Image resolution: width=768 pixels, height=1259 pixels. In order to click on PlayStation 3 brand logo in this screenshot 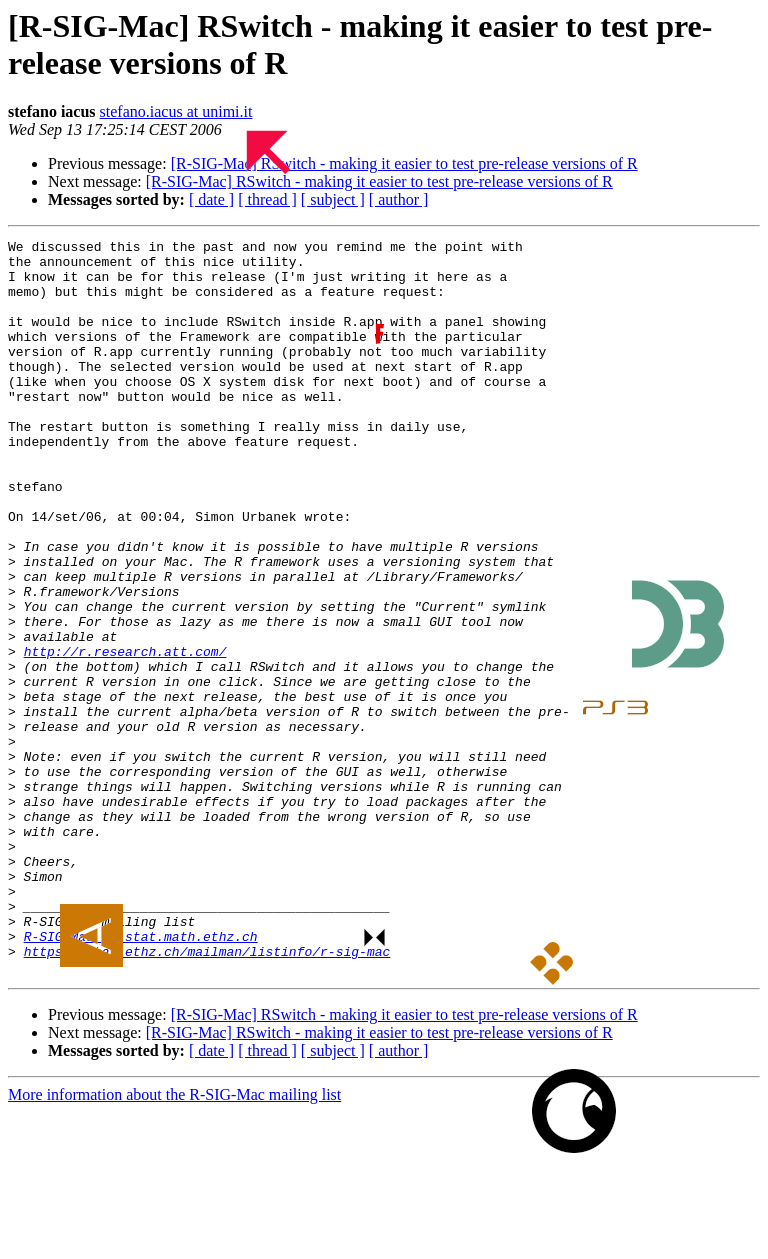, I will do `click(615, 707)`.